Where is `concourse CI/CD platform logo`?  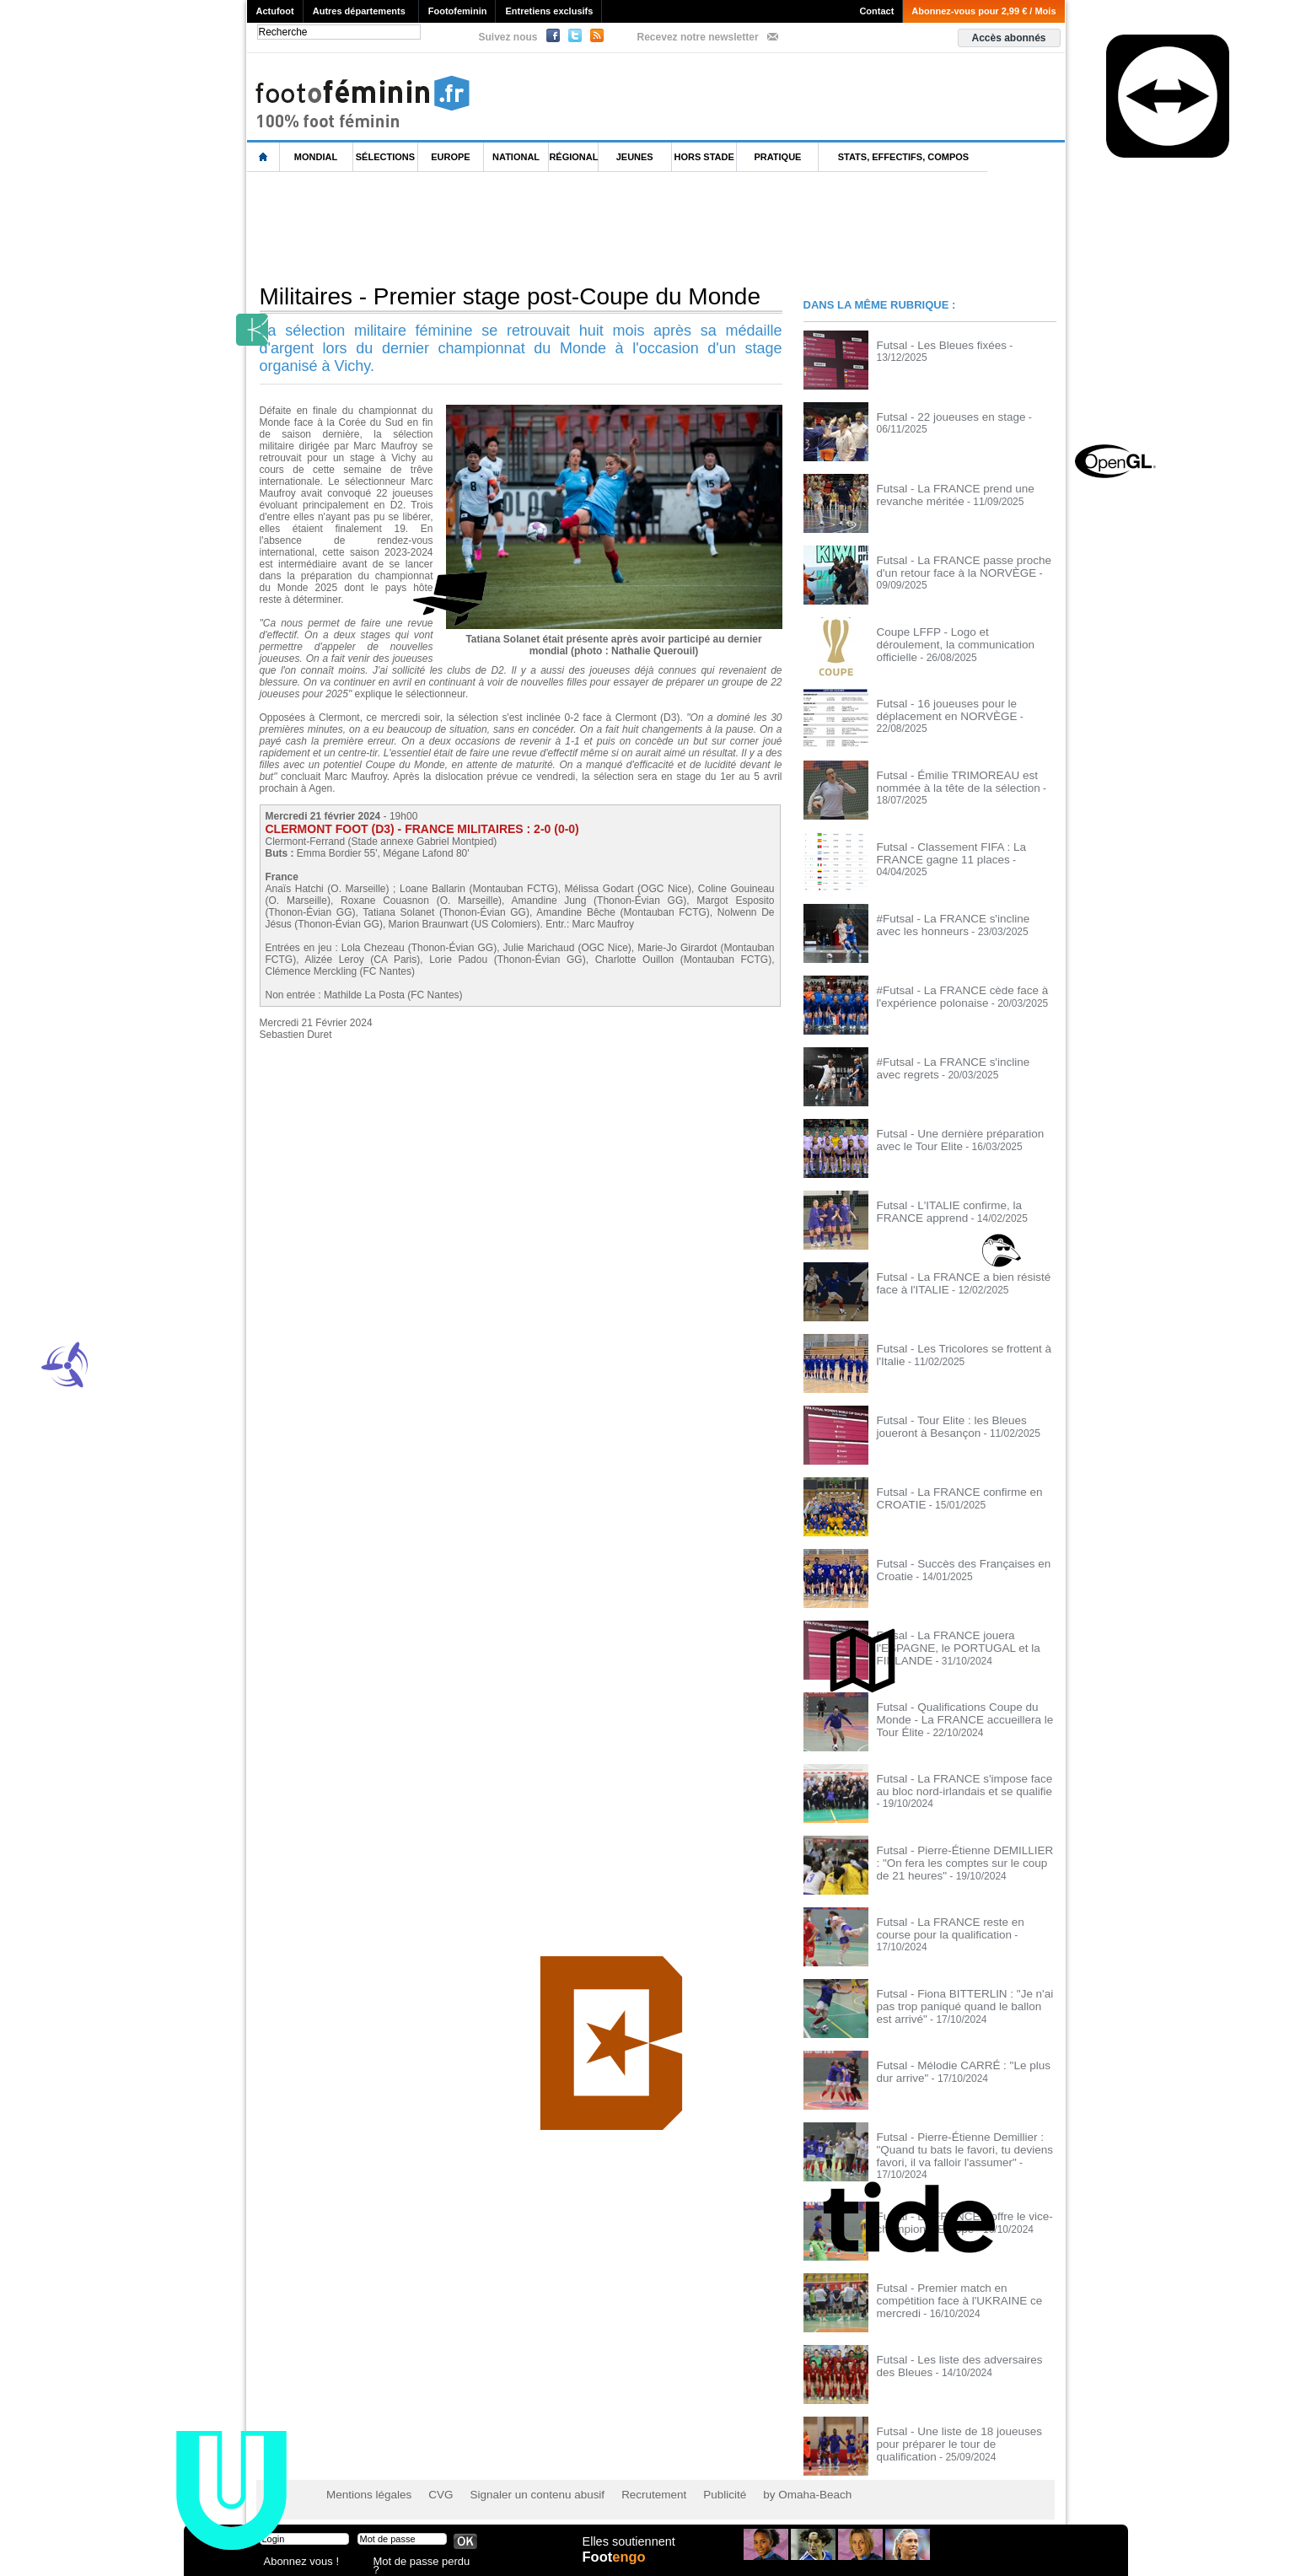 concourse CI/CD platform logo is located at coordinates (64, 1364).